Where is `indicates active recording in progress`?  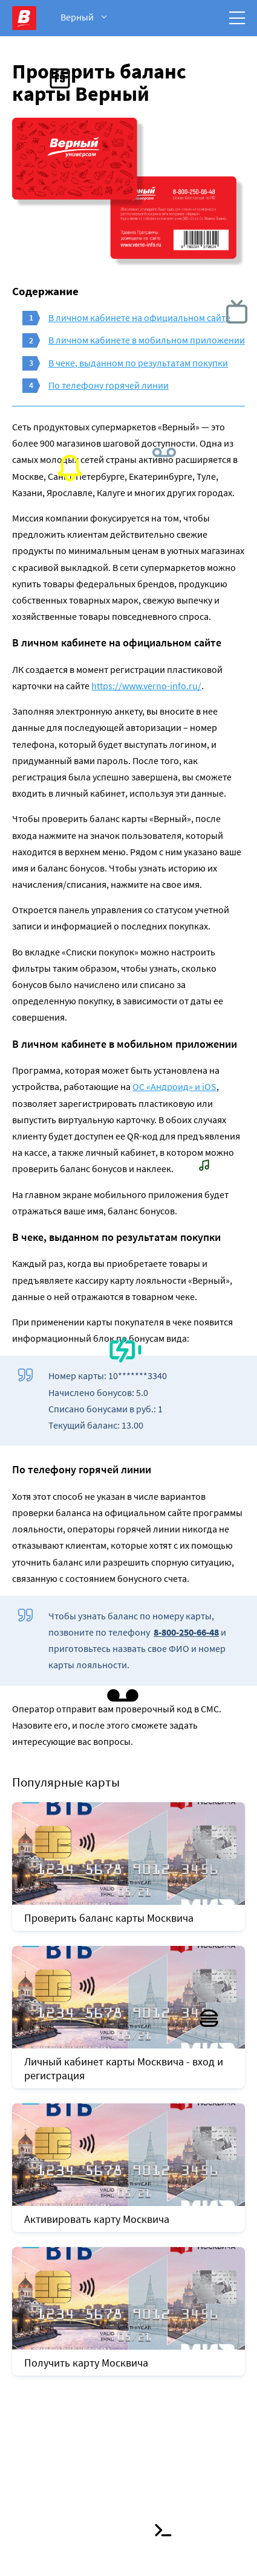
indicates active recording in progress is located at coordinates (123, 1695).